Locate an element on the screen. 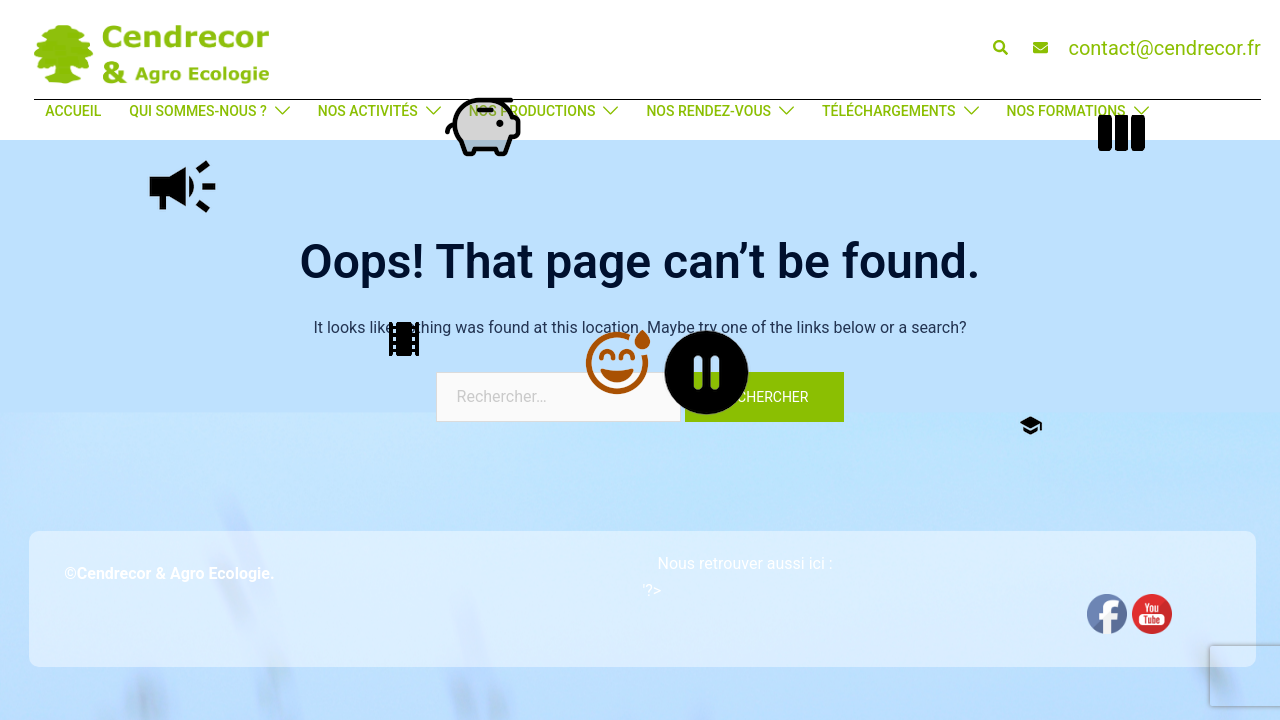 The height and width of the screenshot is (720, 1280). react with nervous or relieved laughter is located at coordinates (617, 363).